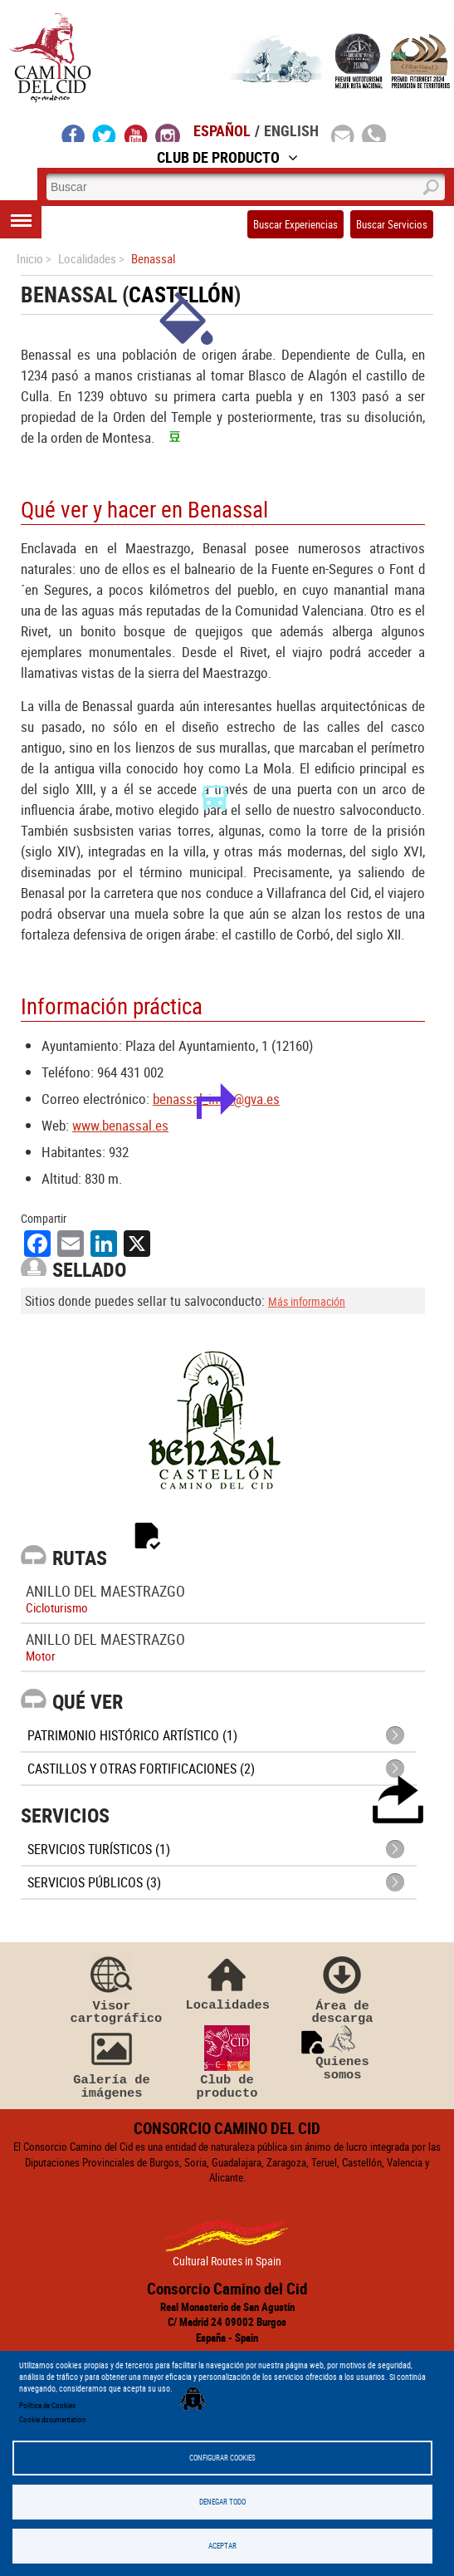 This screenshot has height=2576, width=454. I want to click on open cryptomator encryption app, so click(193, 2398).